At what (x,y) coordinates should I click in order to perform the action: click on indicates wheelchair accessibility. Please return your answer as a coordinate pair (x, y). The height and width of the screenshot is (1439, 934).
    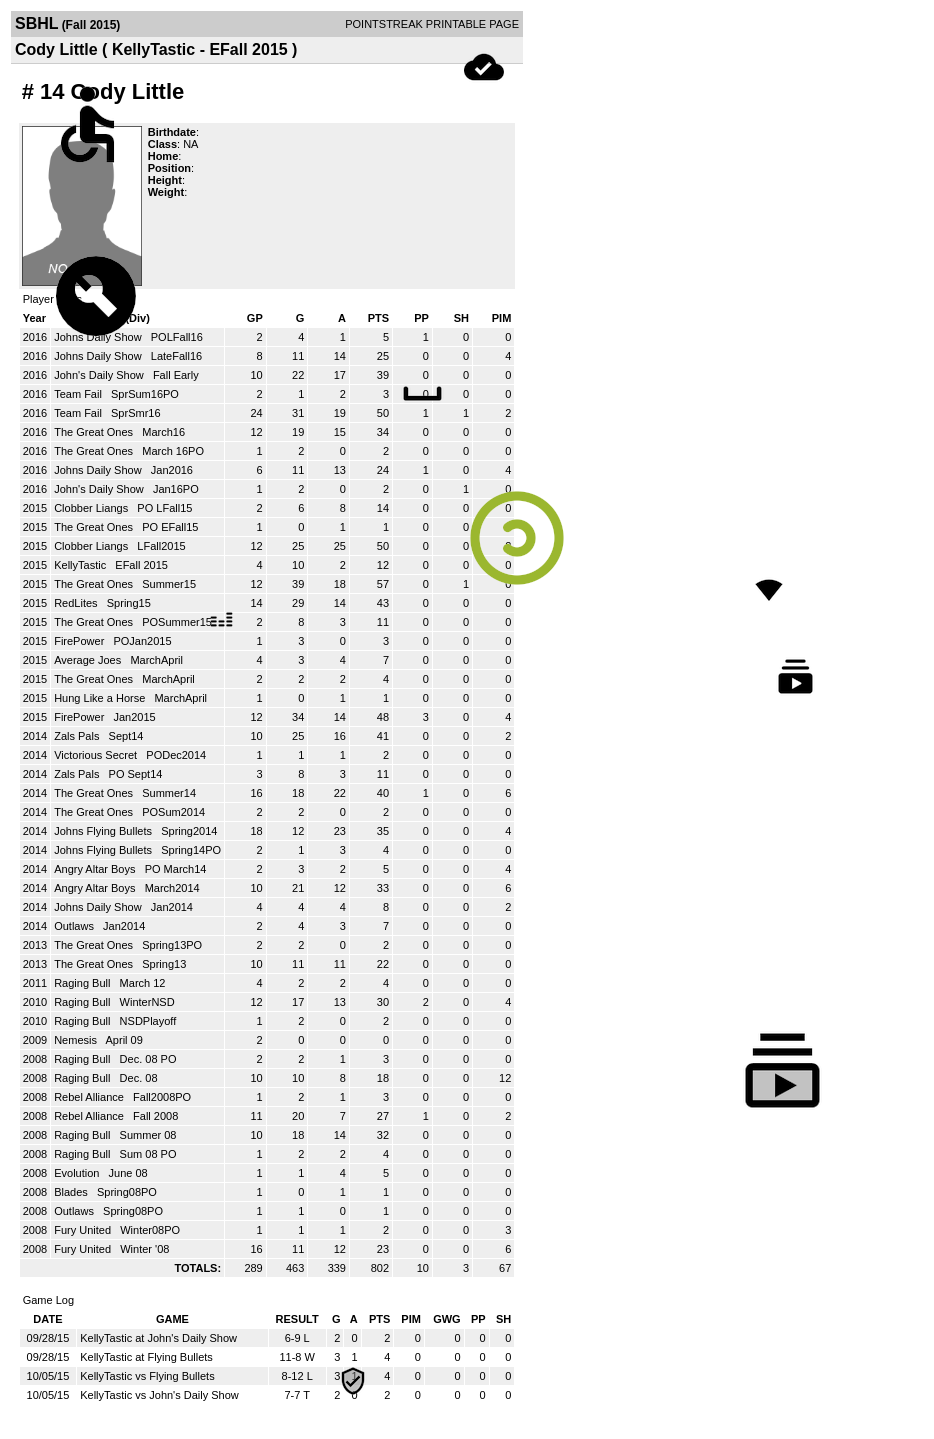
    Looking at the image, I should click on (87, 124).